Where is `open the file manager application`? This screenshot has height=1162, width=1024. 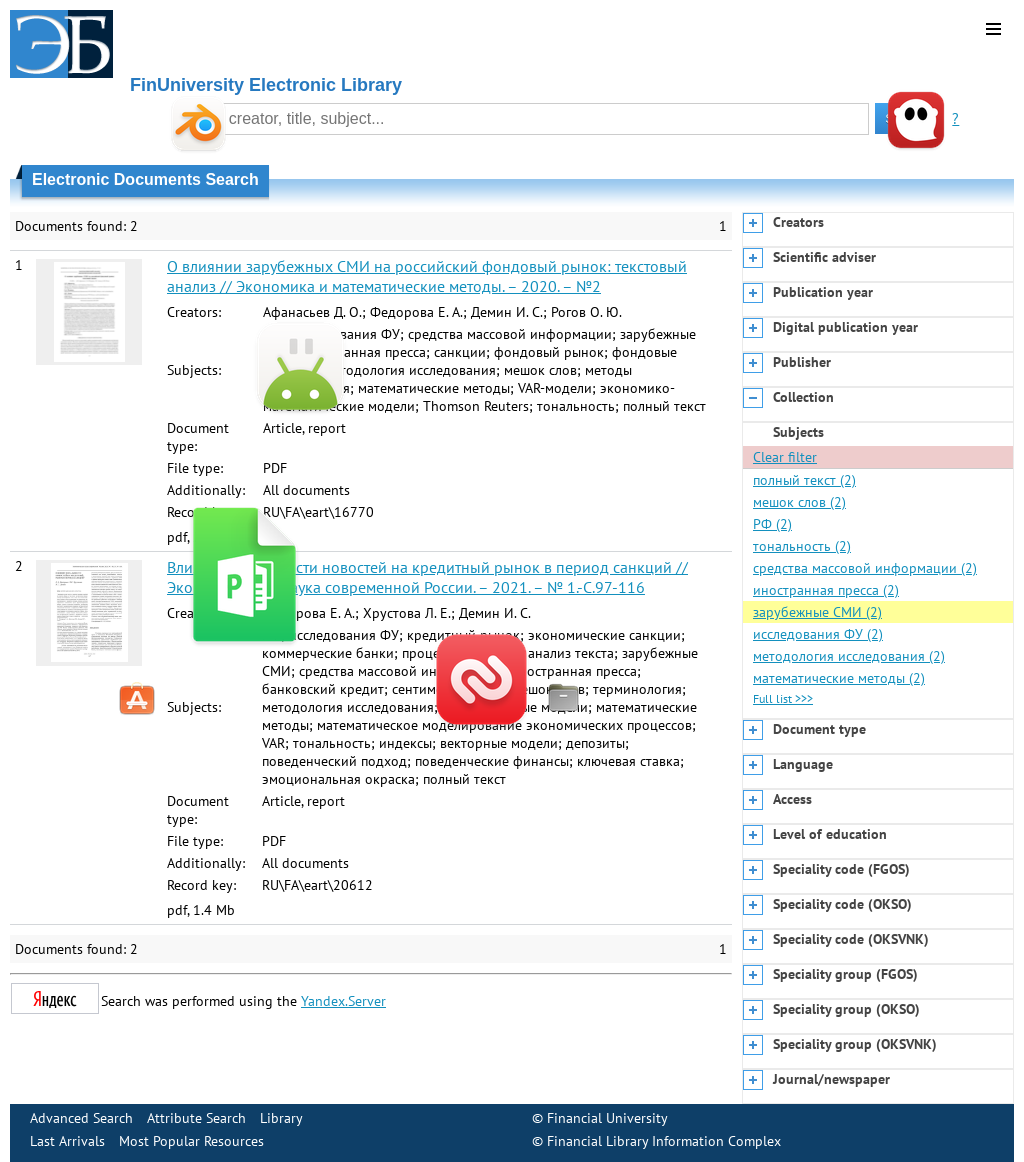 open the file manager application is located at coordinates (563, 697).